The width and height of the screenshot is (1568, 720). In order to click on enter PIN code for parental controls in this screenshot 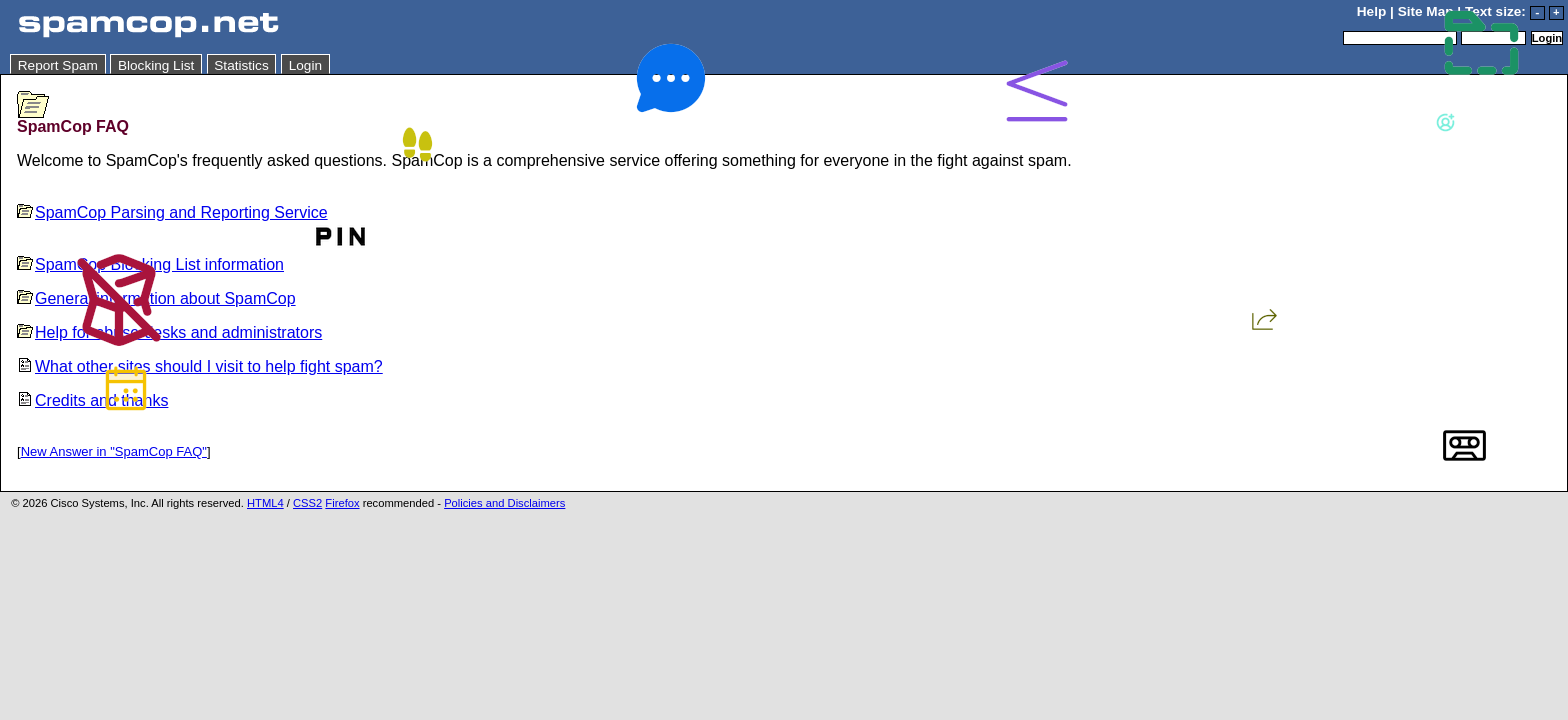, I will do `click(340, 236)`.